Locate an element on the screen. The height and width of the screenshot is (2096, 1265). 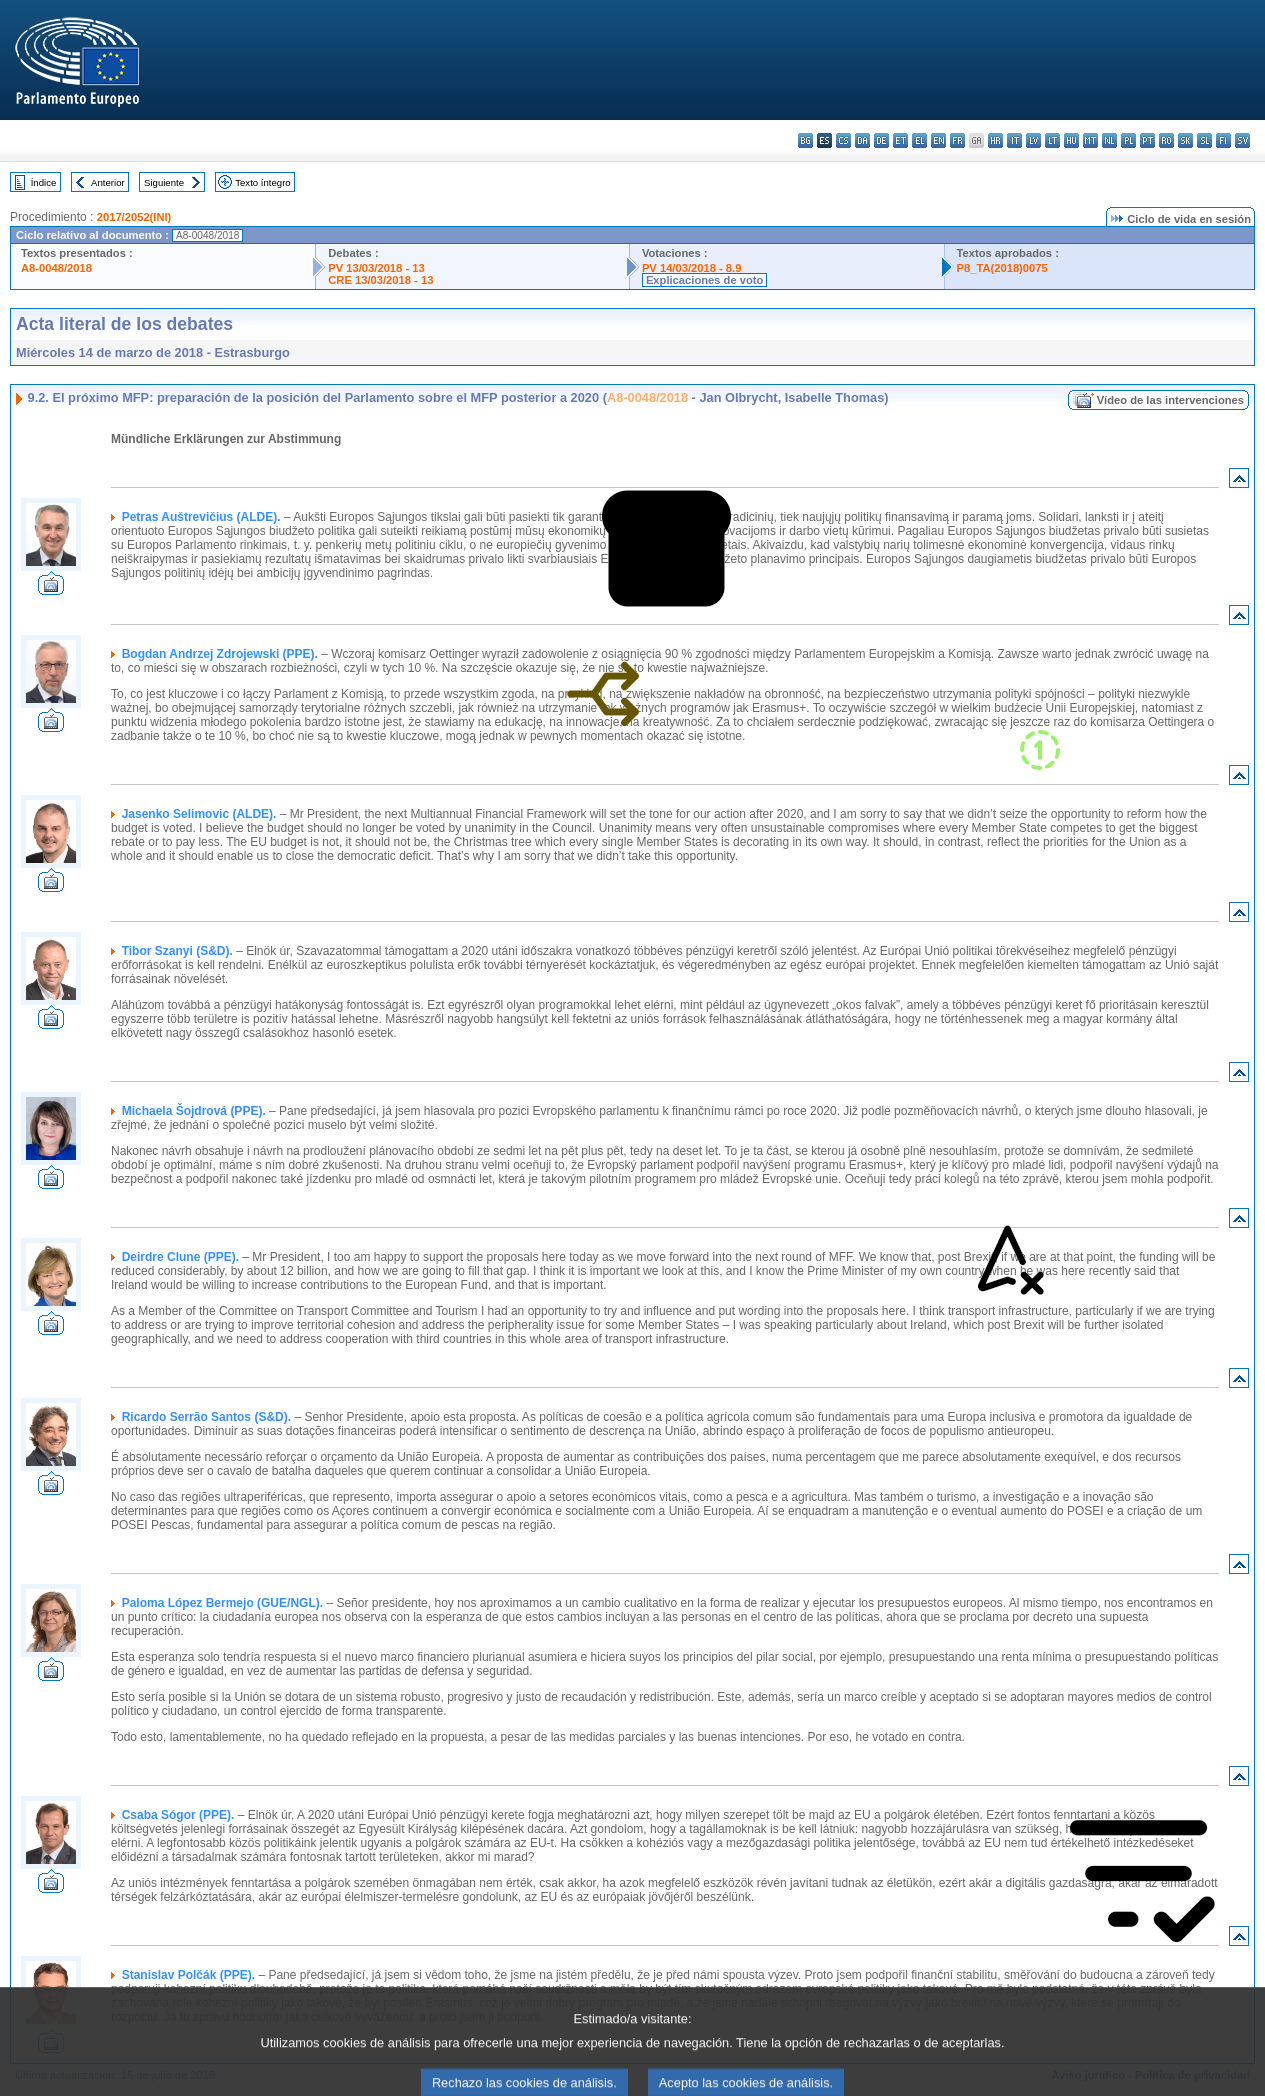
filter applied successfully is located at coordinates (1138, 1873).